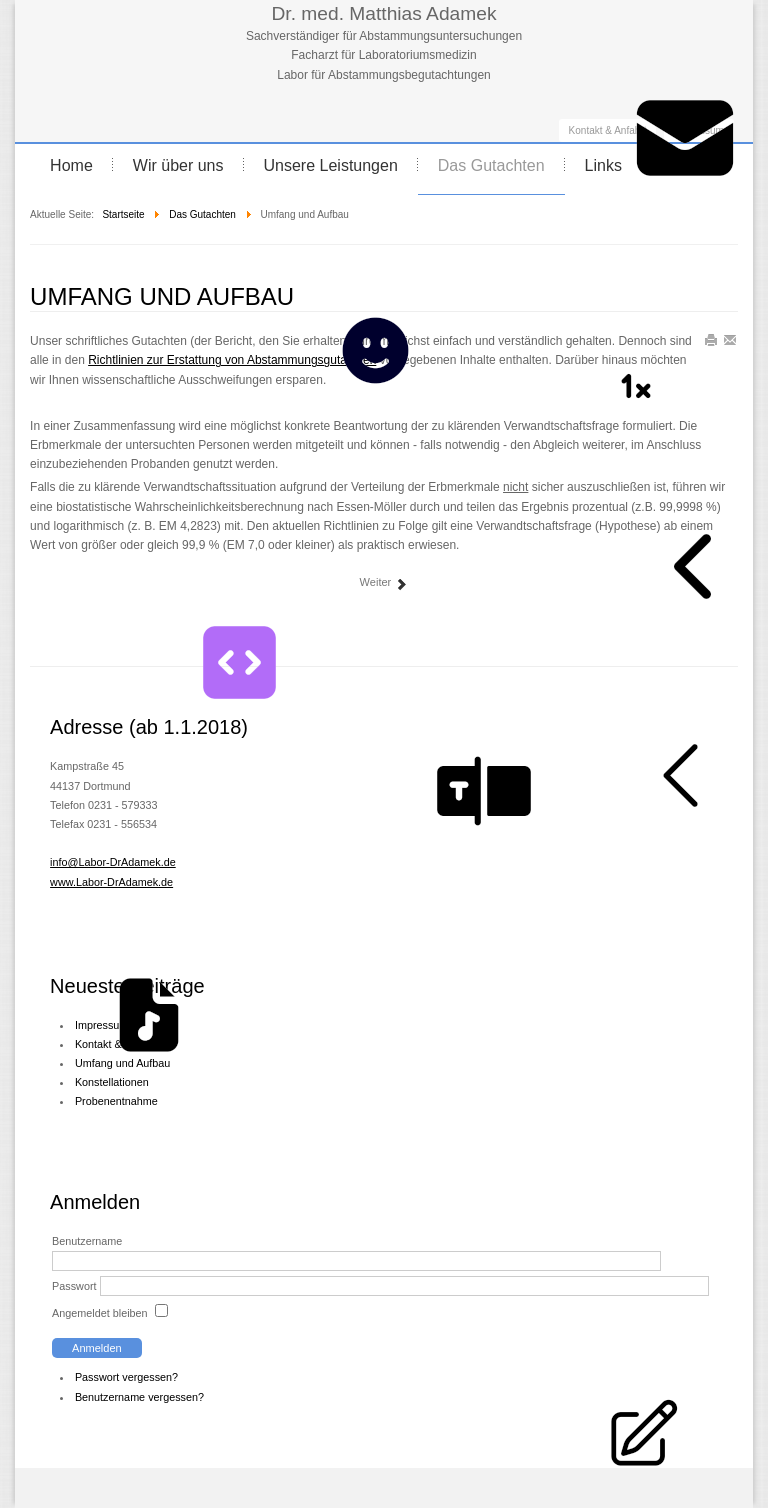  I want to click on open an audio or music file, so click(149, 1015).